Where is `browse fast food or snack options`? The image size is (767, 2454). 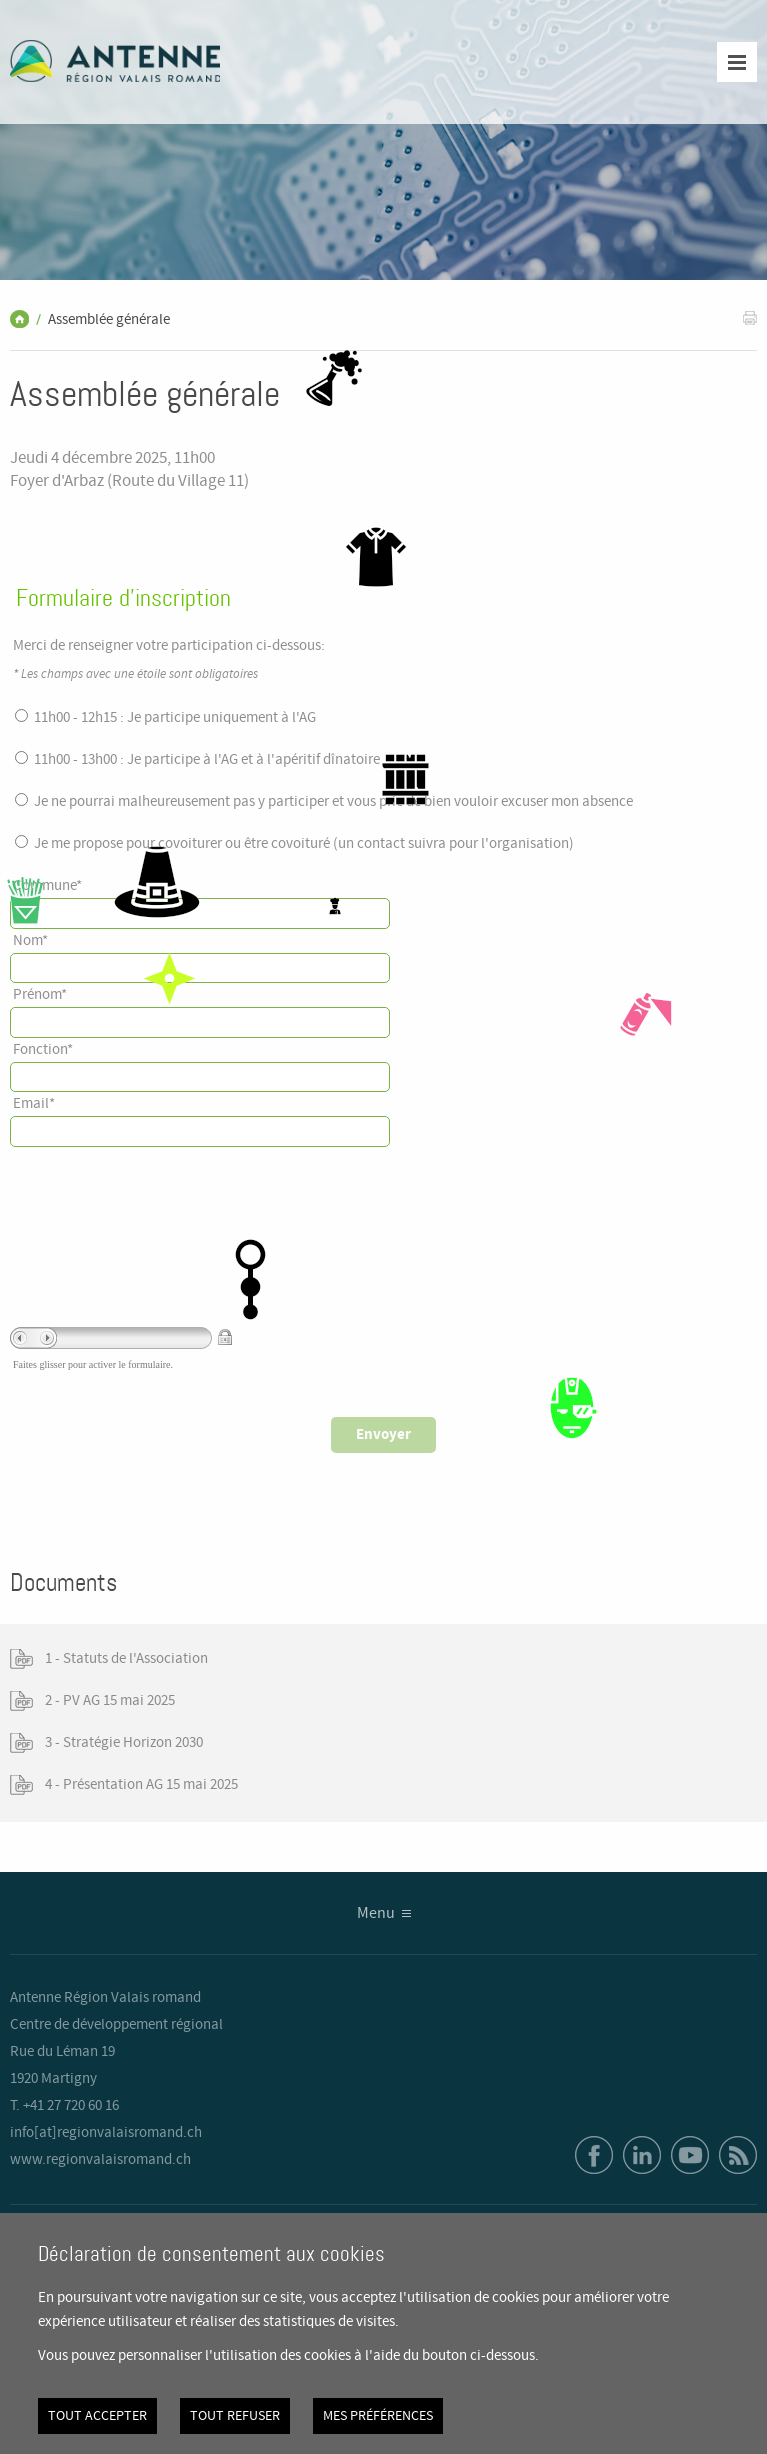 browse fast food or snack options is located at coordinates (25, 900).